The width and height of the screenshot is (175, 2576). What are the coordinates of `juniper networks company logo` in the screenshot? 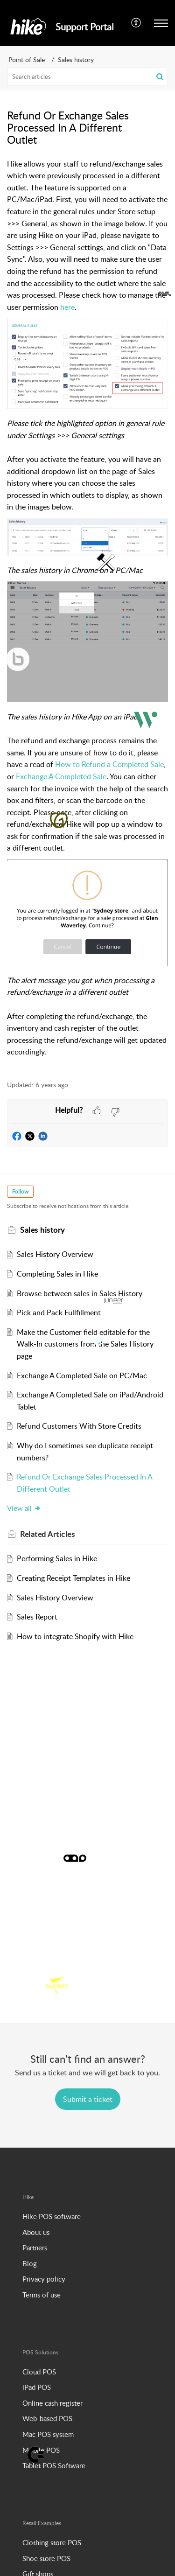 It's located at (113, 1301).